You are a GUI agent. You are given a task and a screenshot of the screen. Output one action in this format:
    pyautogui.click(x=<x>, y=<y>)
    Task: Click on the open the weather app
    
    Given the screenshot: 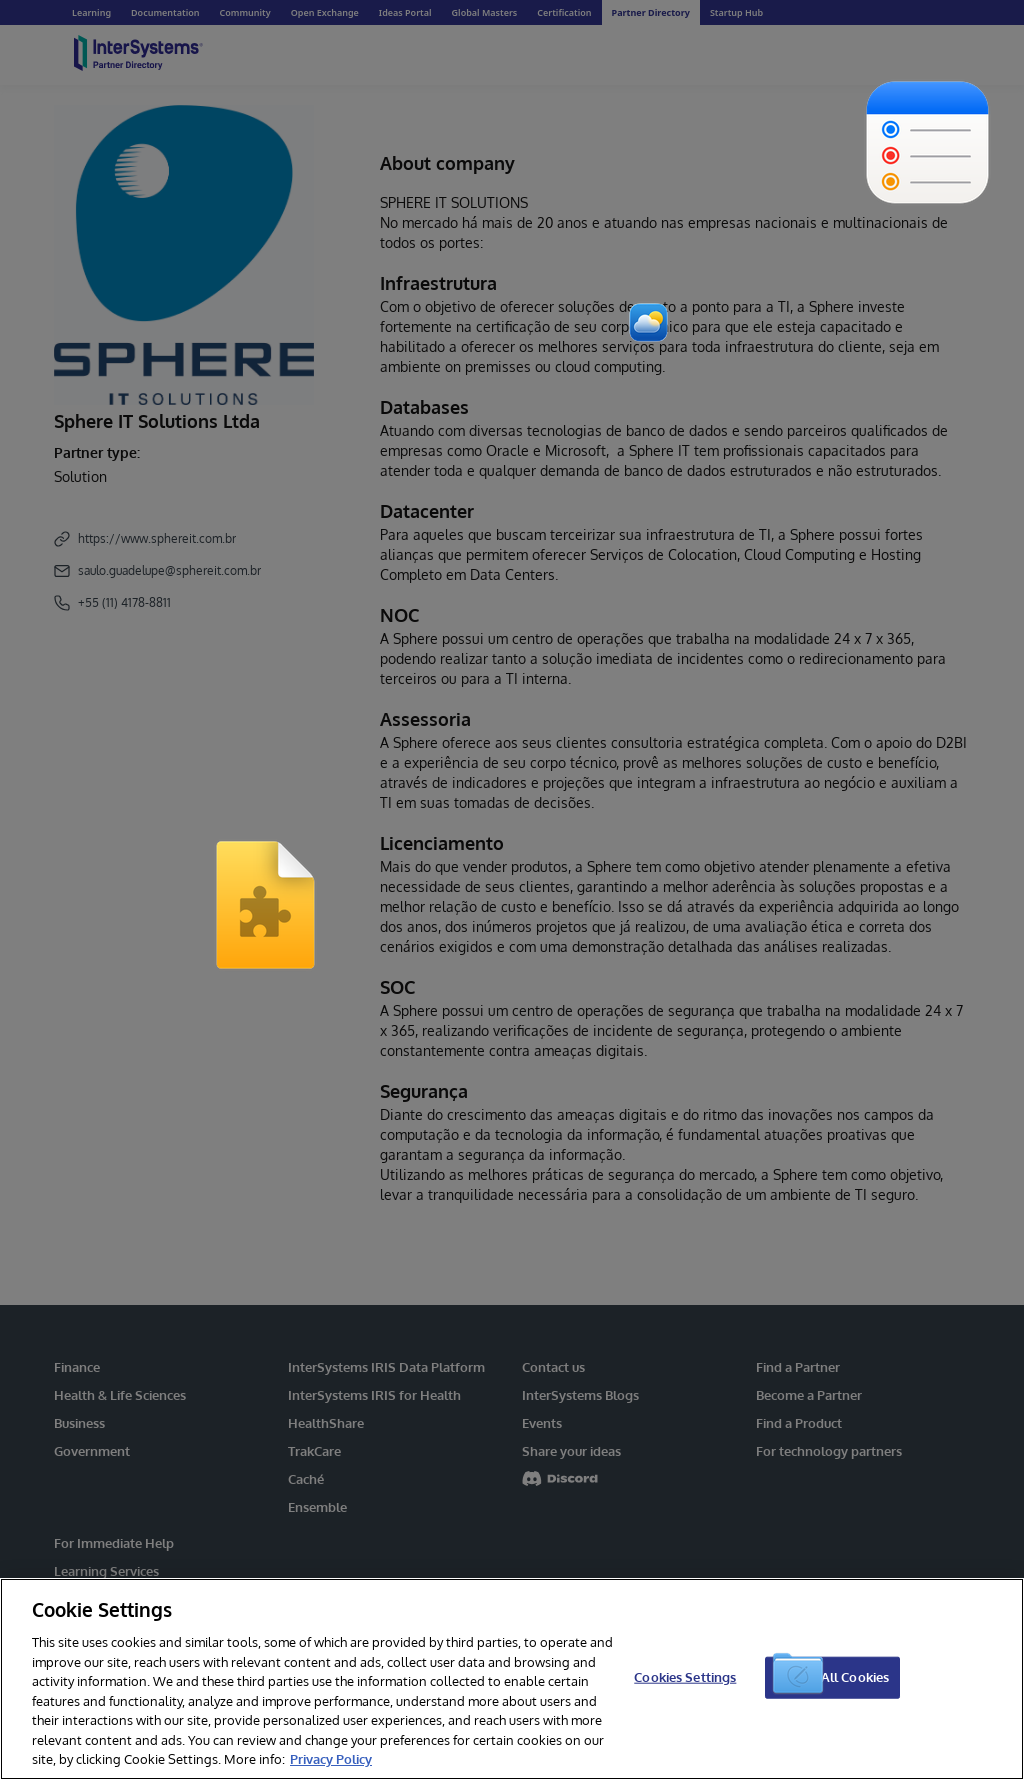 What is the action you would take?
    pyautogui.click(x=648, y=322)
    